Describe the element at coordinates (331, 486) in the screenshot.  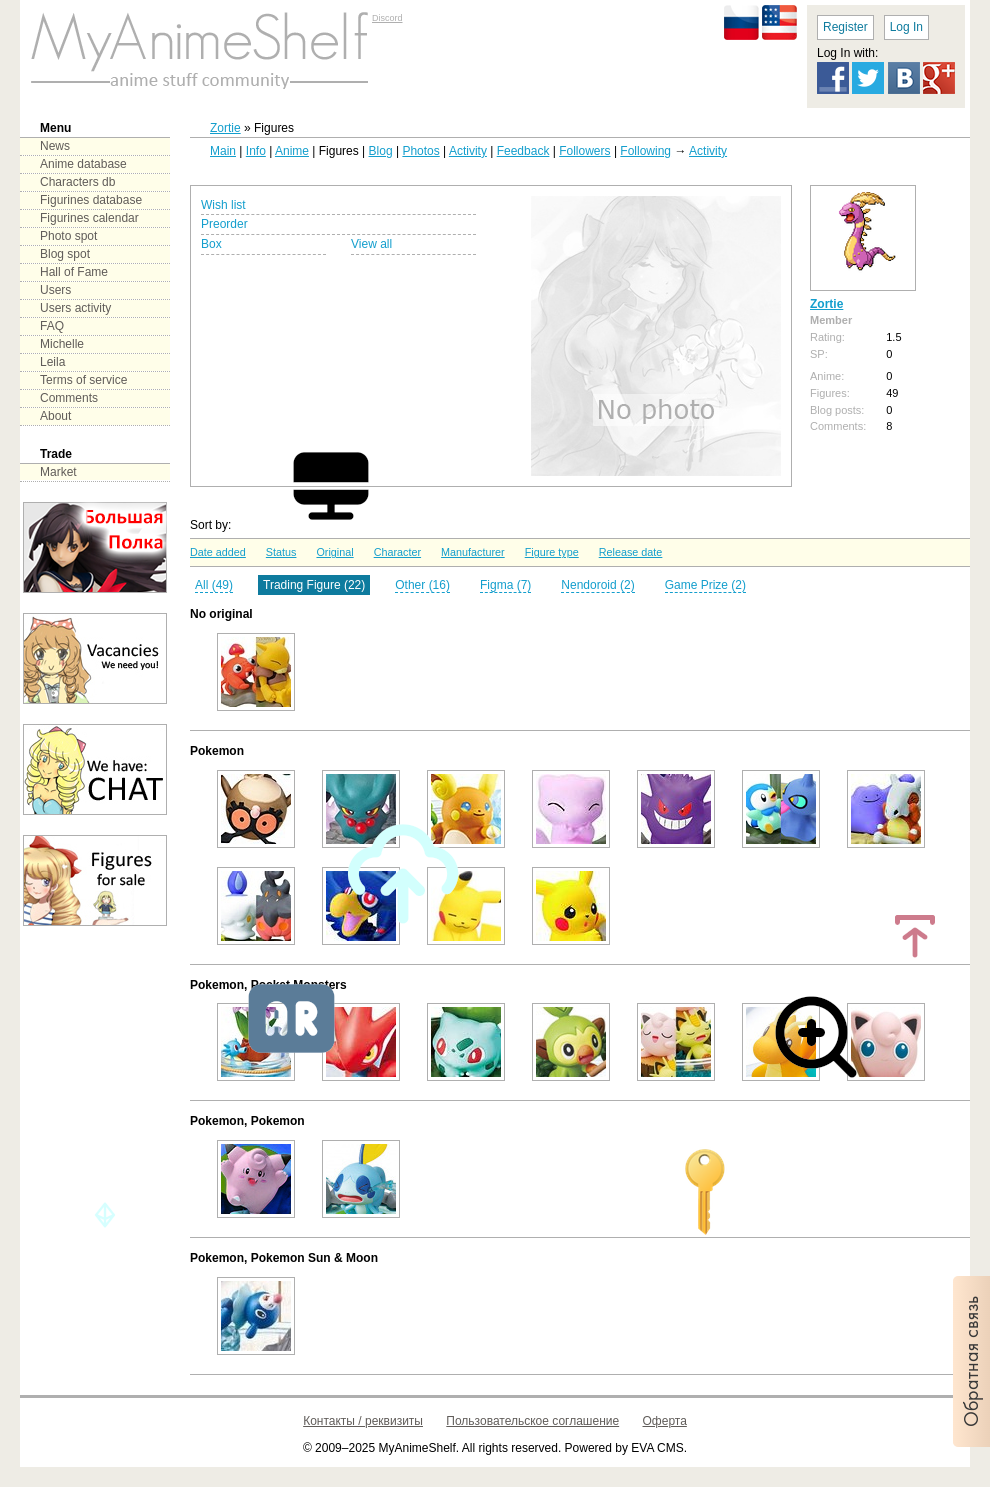
I see `view on desktop display` at that location.